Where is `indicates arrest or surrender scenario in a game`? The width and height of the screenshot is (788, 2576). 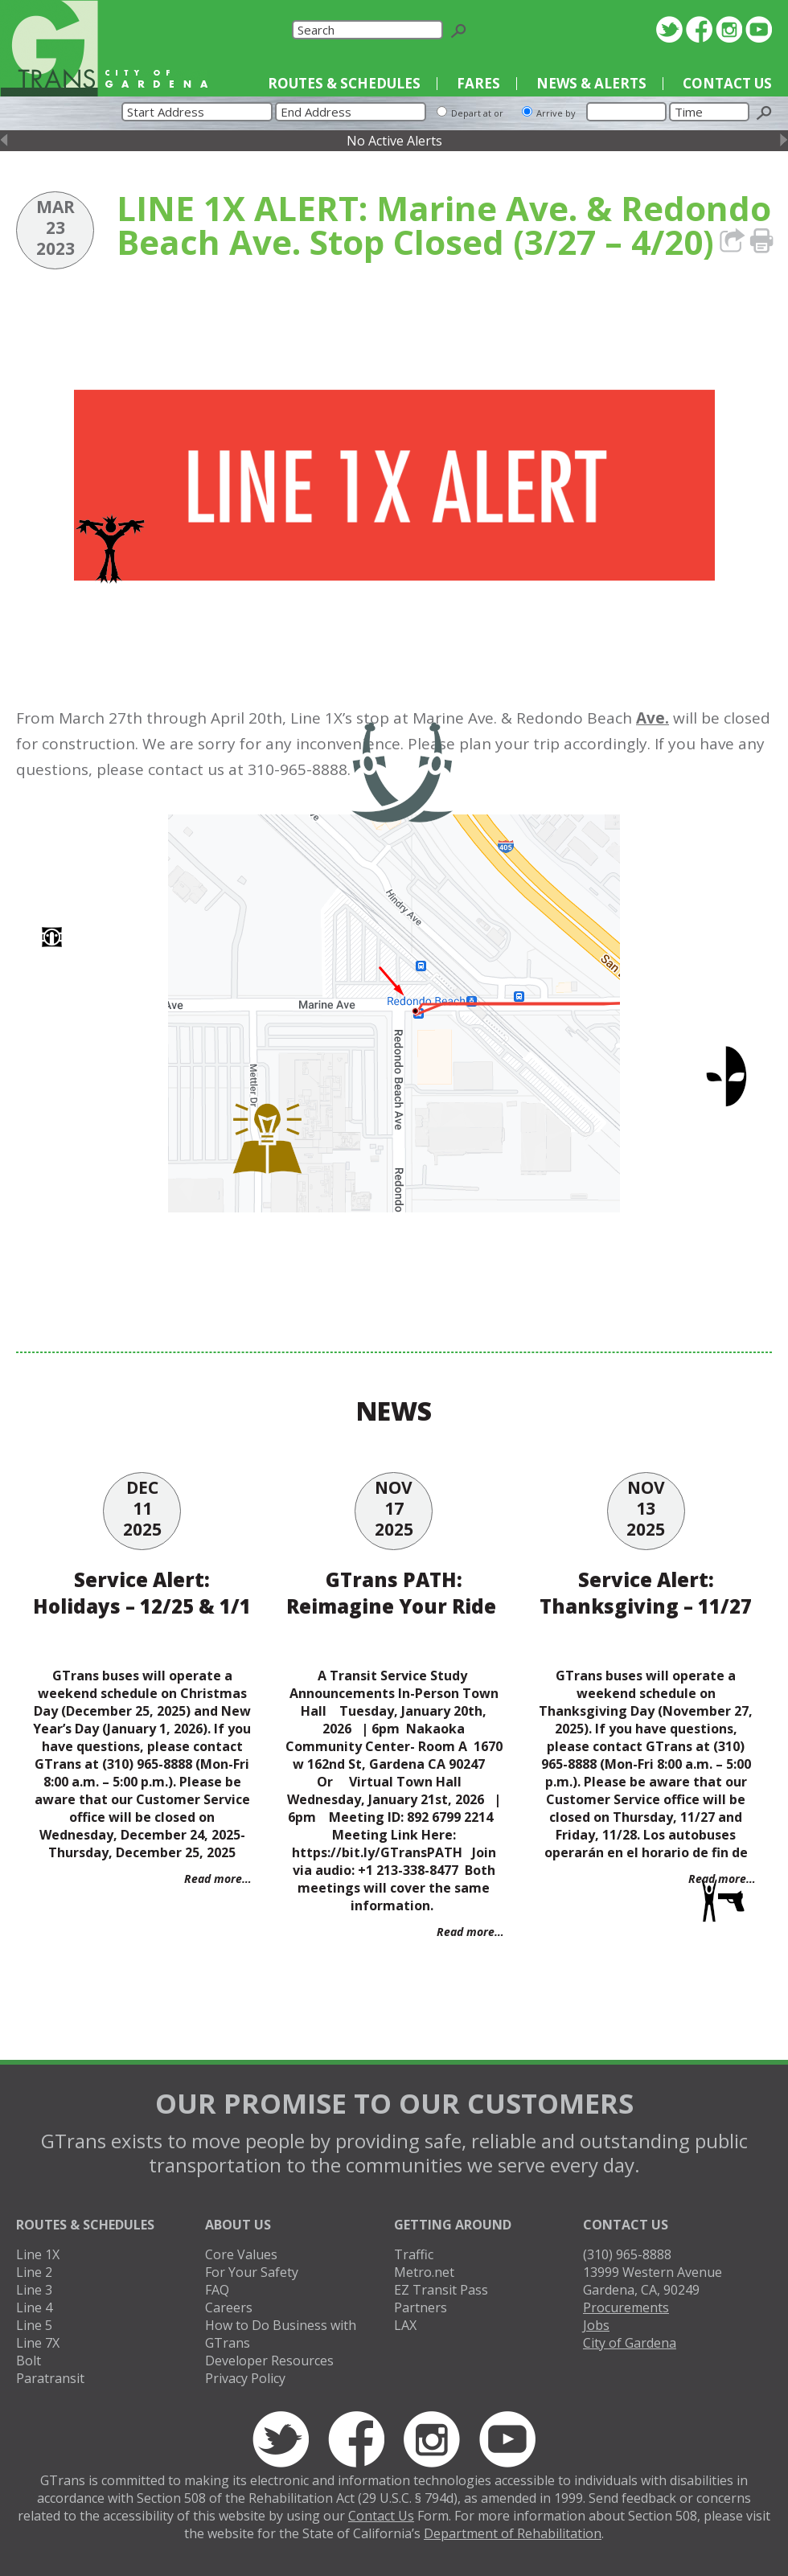
indicates arrest or surrender scenario in a game is located at coordinates (723, 1901).